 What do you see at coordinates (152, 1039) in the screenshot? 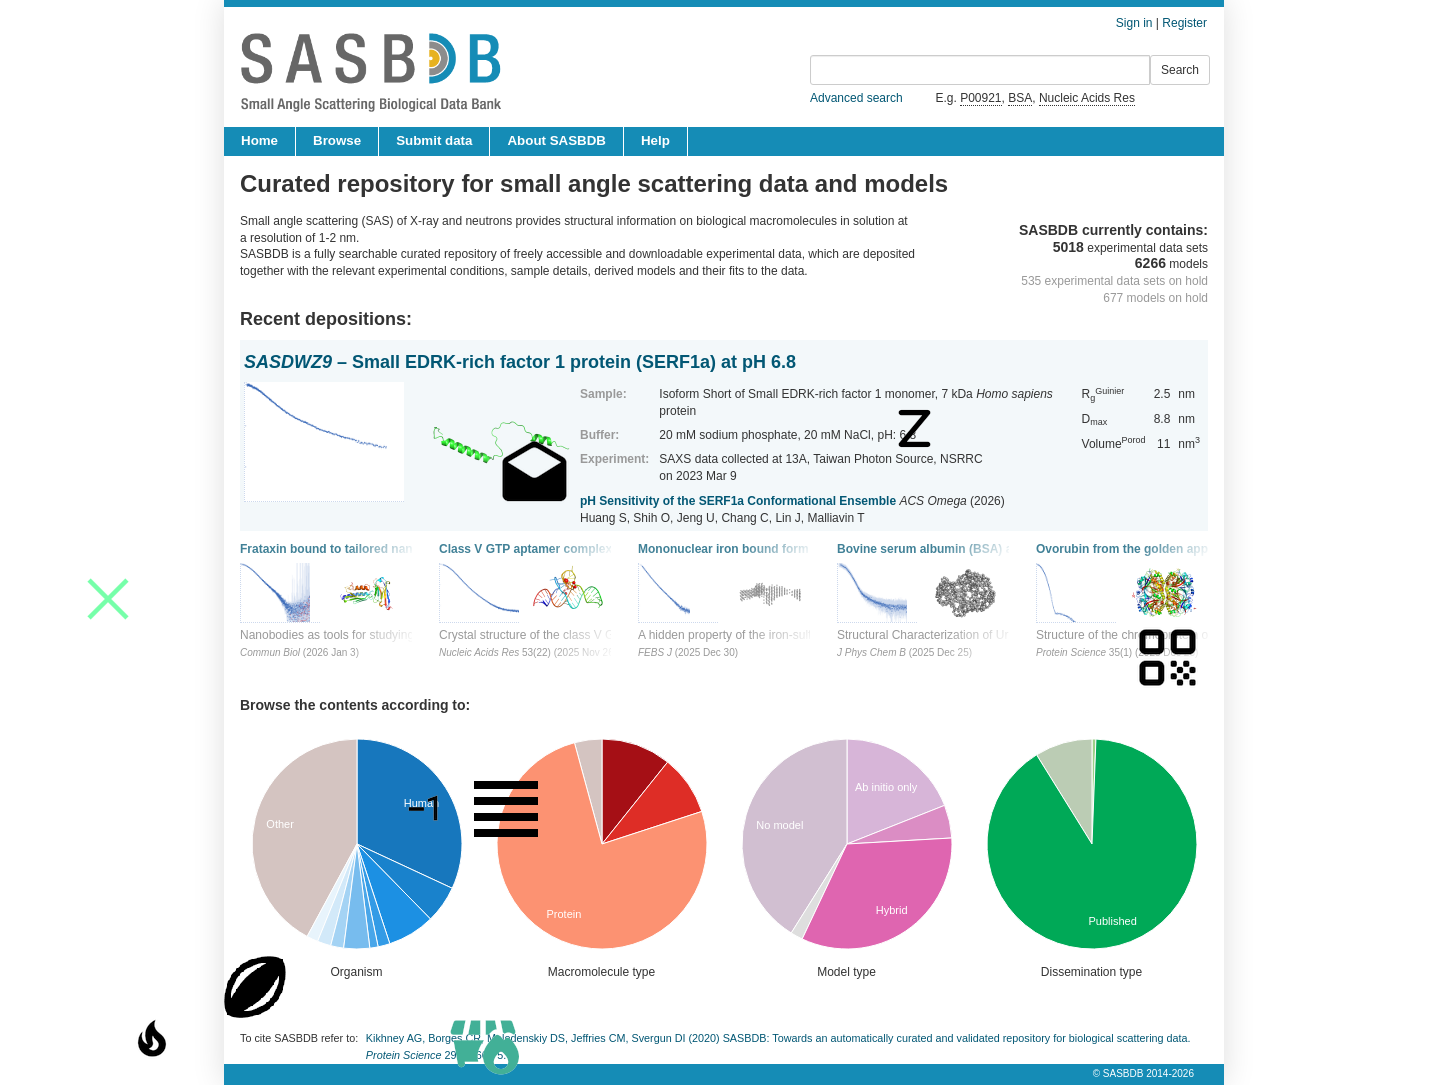
I see `locate nearby fire stations` at bounding box center [152, 1039].